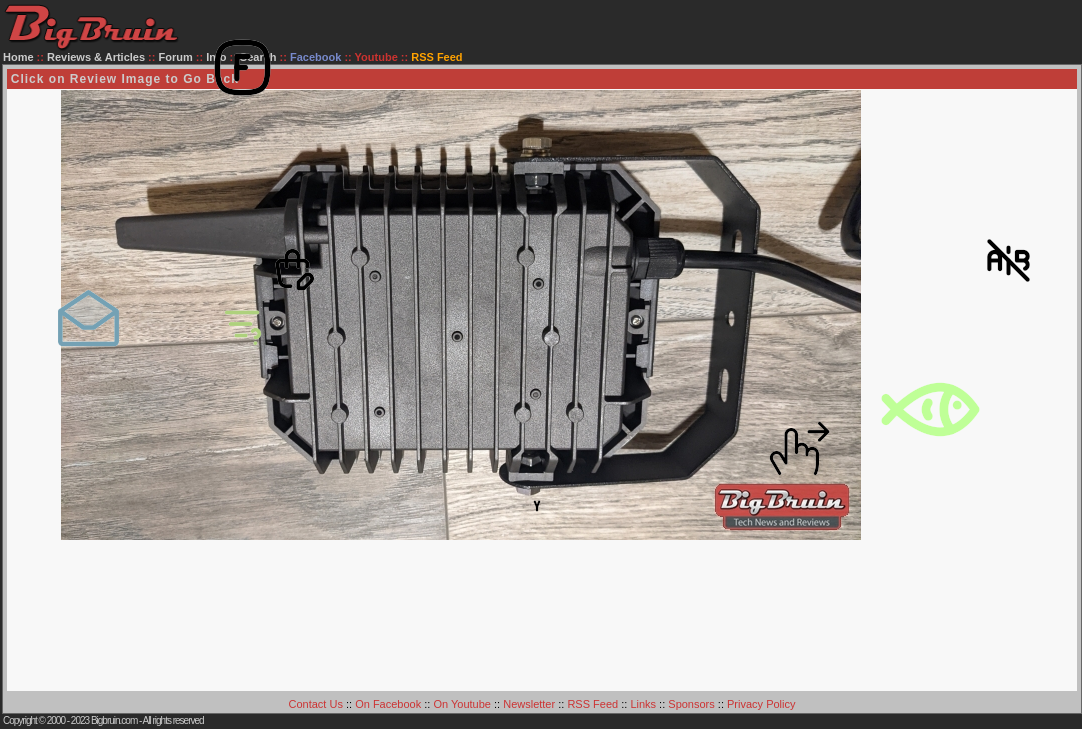 The height and width of the screenshot is (729, 1082). What do you see at coordinates (930, 409) in the screenshot?
I see `browse seafood or fish-related content` at bounding box center [930, 409].